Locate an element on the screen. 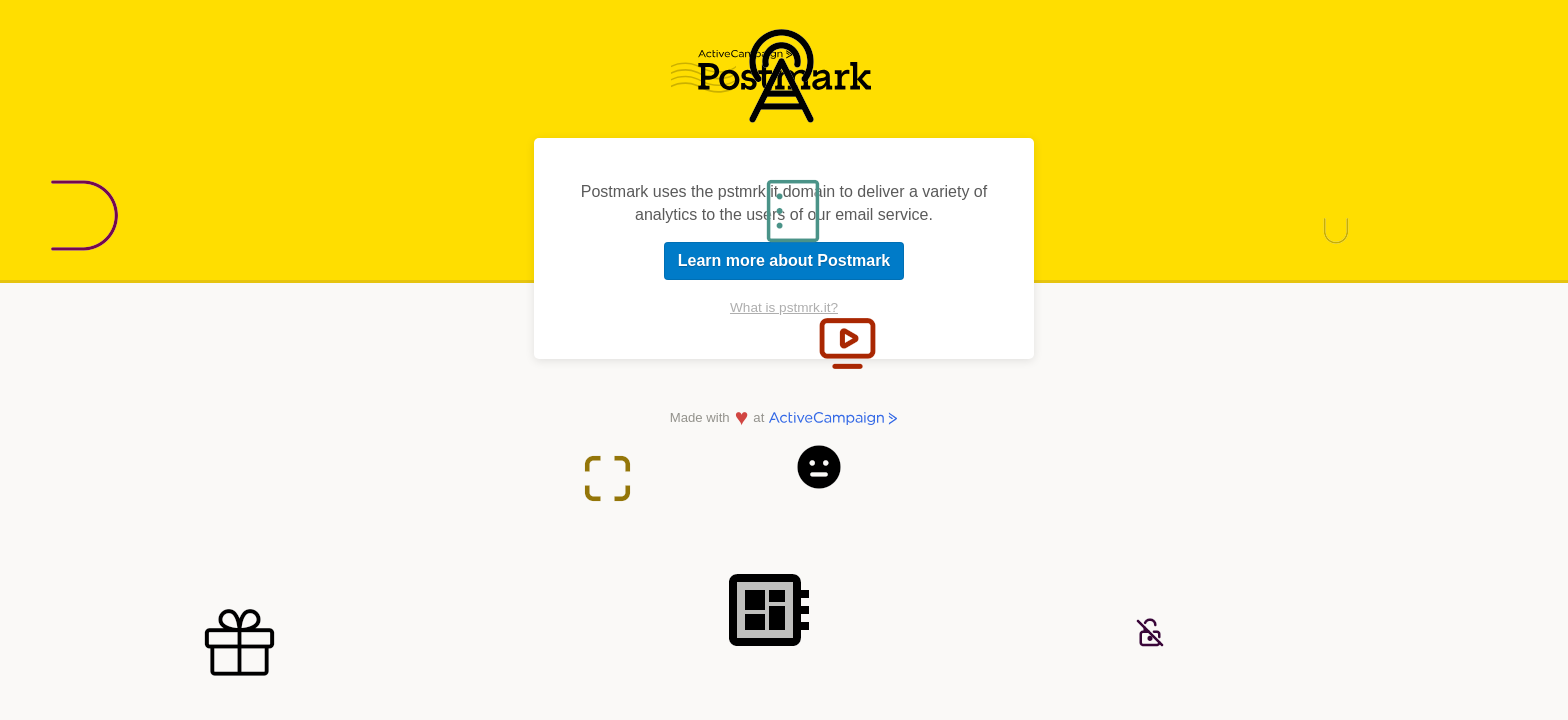 The height and width of the screenshot is (720, 1568). scan a QR code or barcode is located at coordinates (607, 478).